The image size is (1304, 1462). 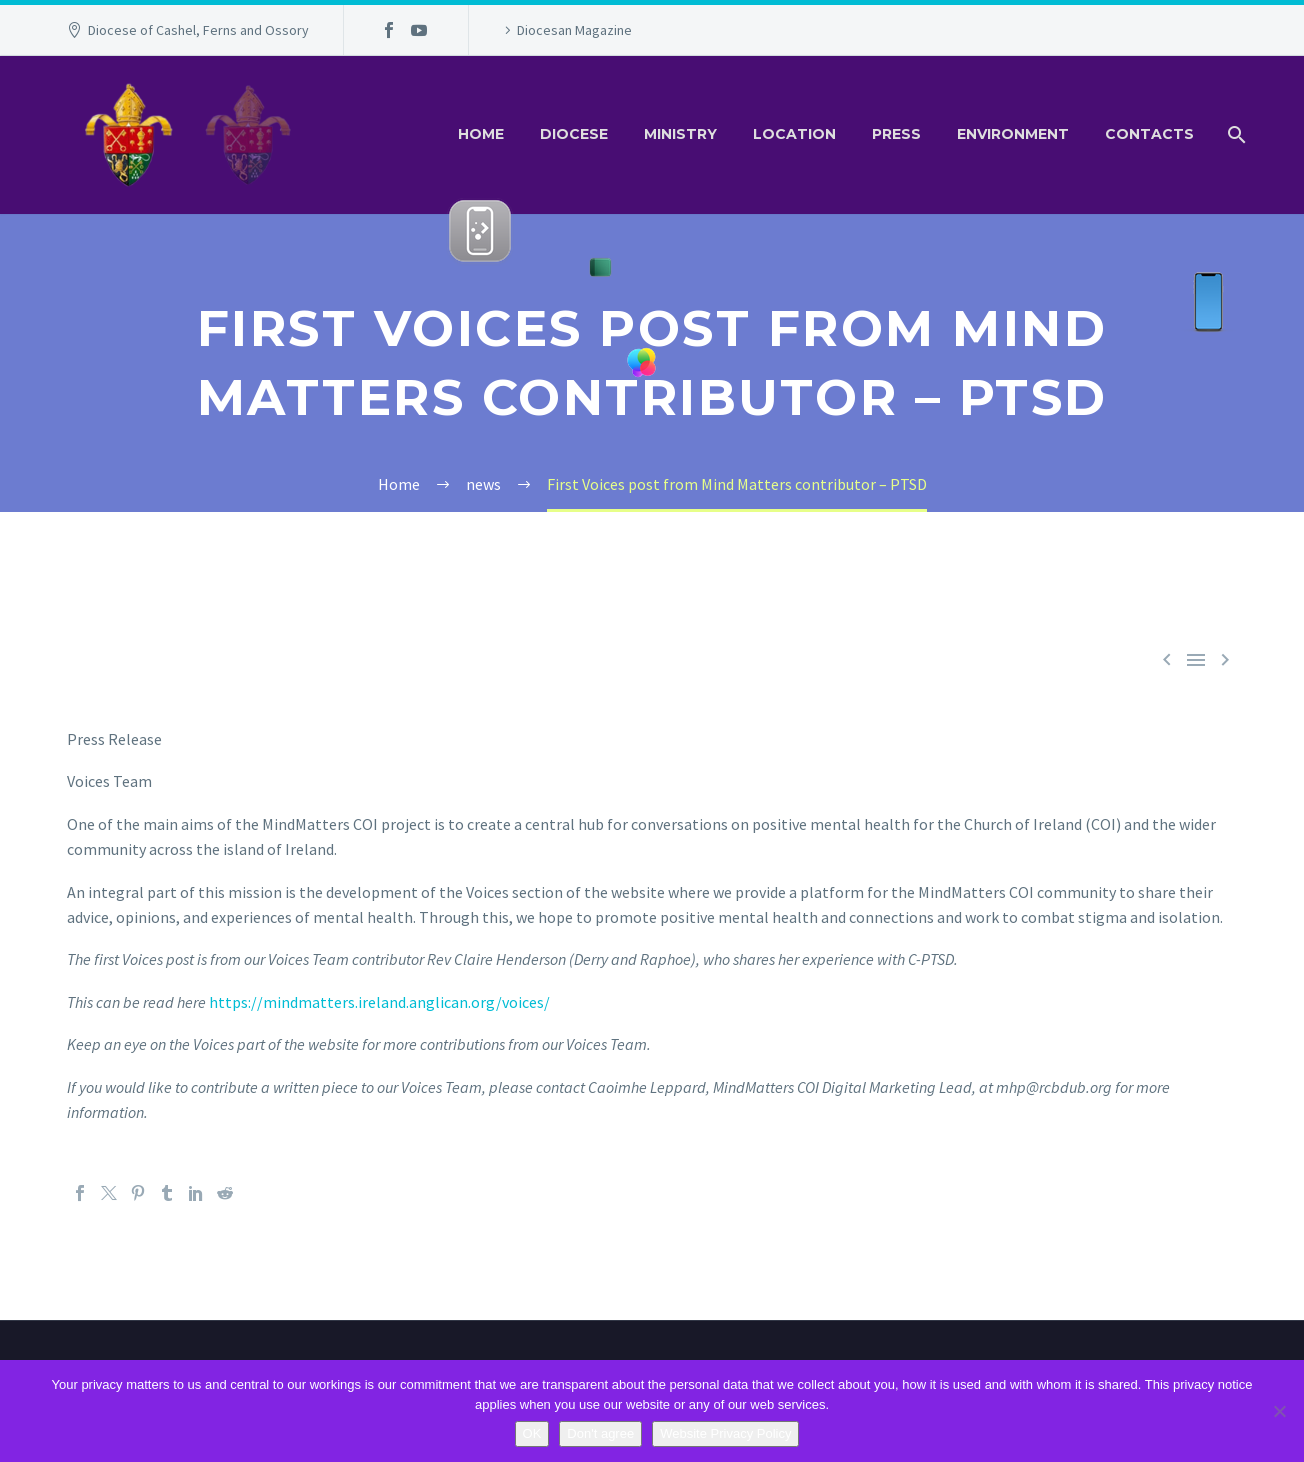 What do you see at coordinates (600, 266) in the screenshot?
I see `access your desktop folder` at bounding box center [600, 266].